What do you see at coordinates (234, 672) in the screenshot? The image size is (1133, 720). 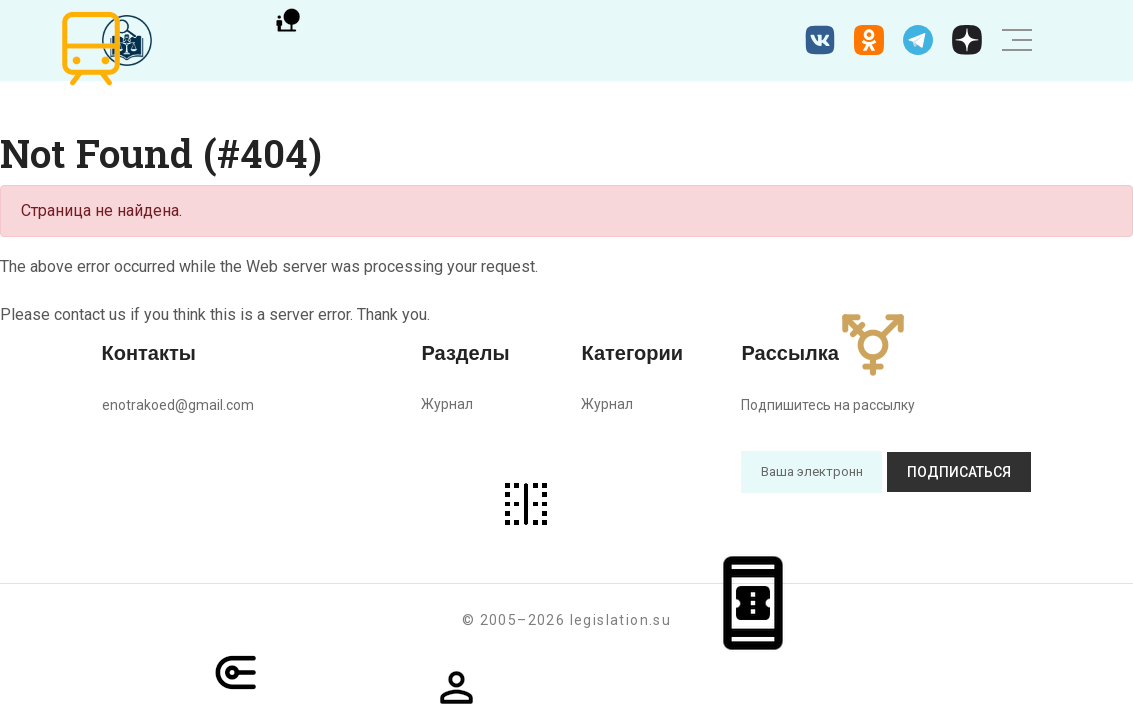 I see `indicates a rounded line cap style option` at bounding box center [234, 672].